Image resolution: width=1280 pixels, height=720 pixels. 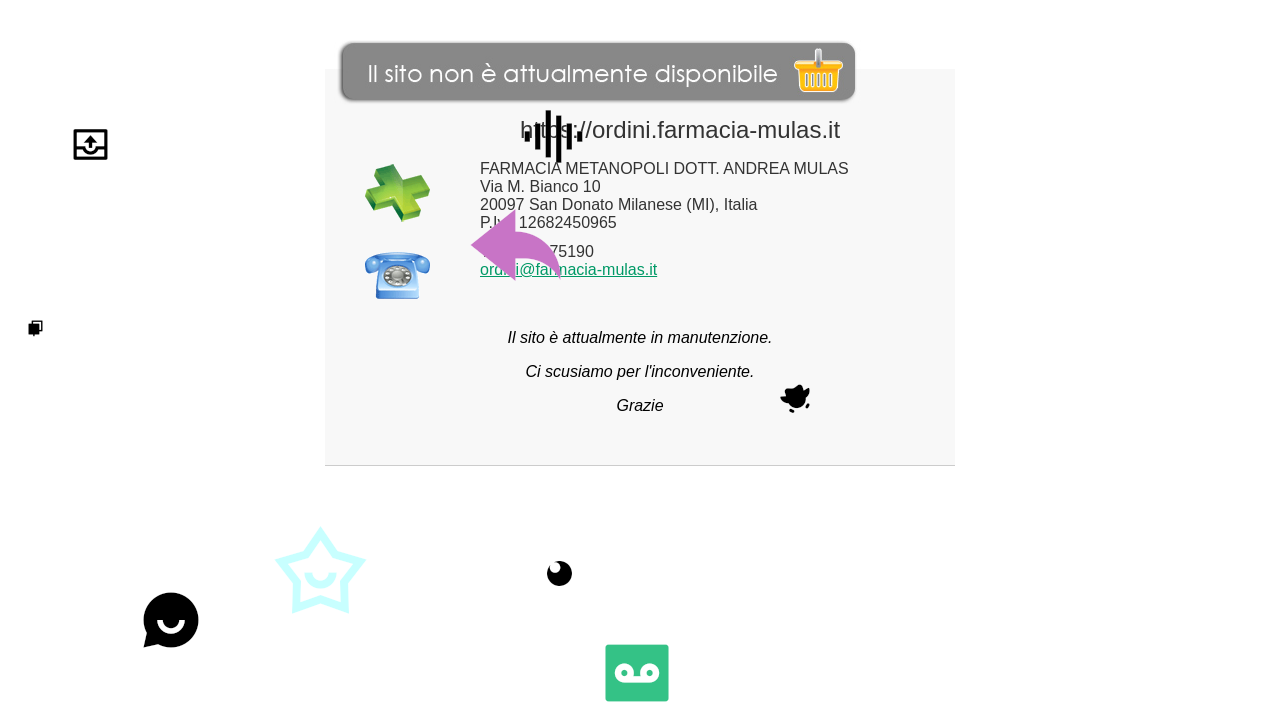 What do you see at coordinates (35, 327) in the screenshot?
I see `AED electrode pads for defibrillator device` at bounding box center [35, 327].